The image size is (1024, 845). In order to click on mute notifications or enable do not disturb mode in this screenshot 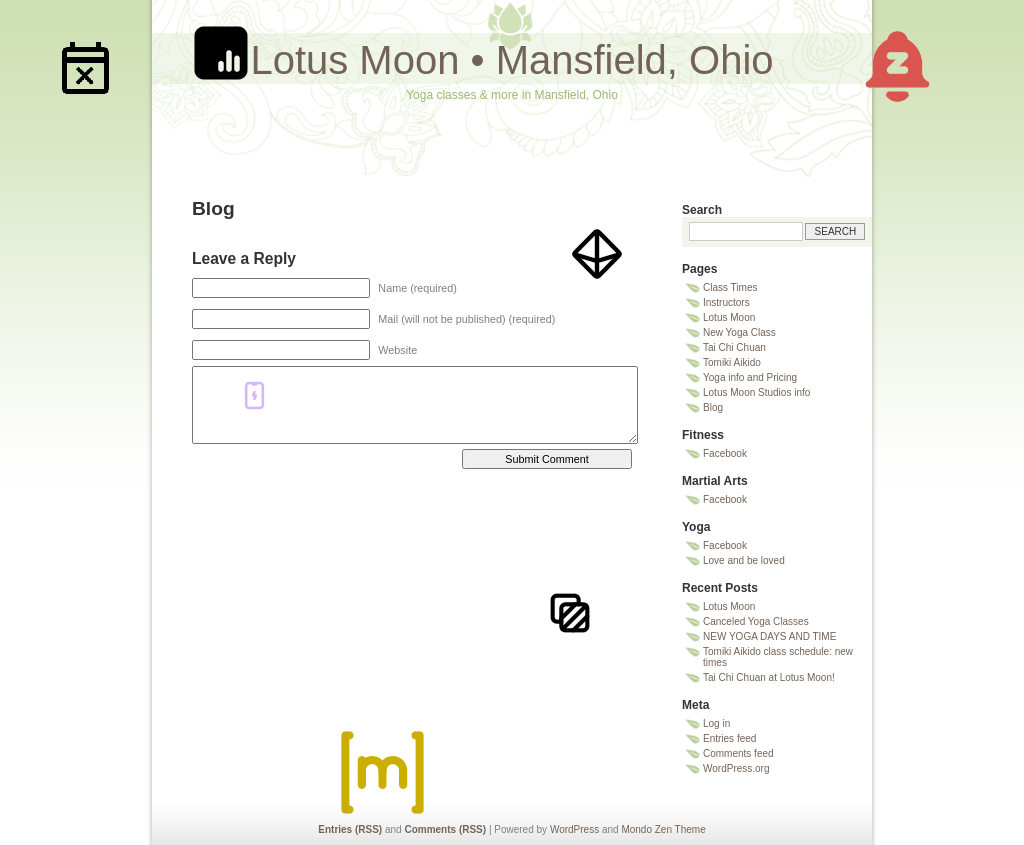, I will do `click(897, 66)`.